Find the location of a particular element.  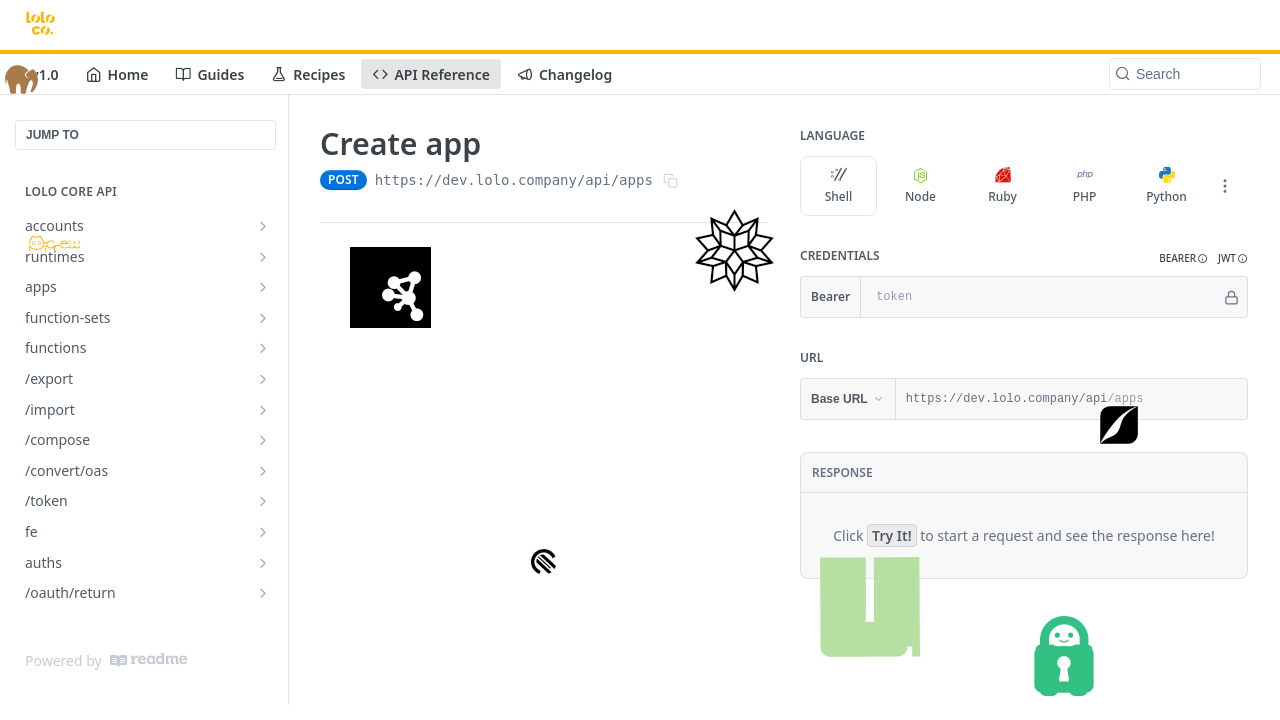

autocannon HTTP benchmarking tool logo is located at coordinates (543, 561).